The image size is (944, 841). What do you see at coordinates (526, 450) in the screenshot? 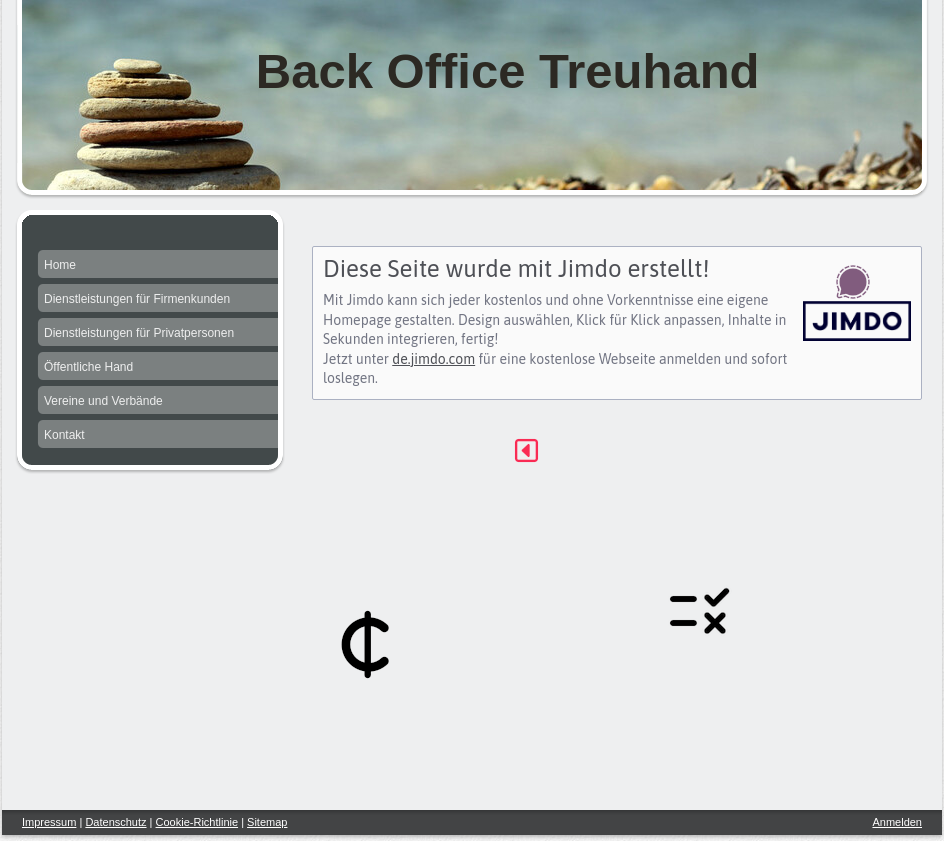
I see `navigate to the previous item or screen` at bounding box center [526, 450].